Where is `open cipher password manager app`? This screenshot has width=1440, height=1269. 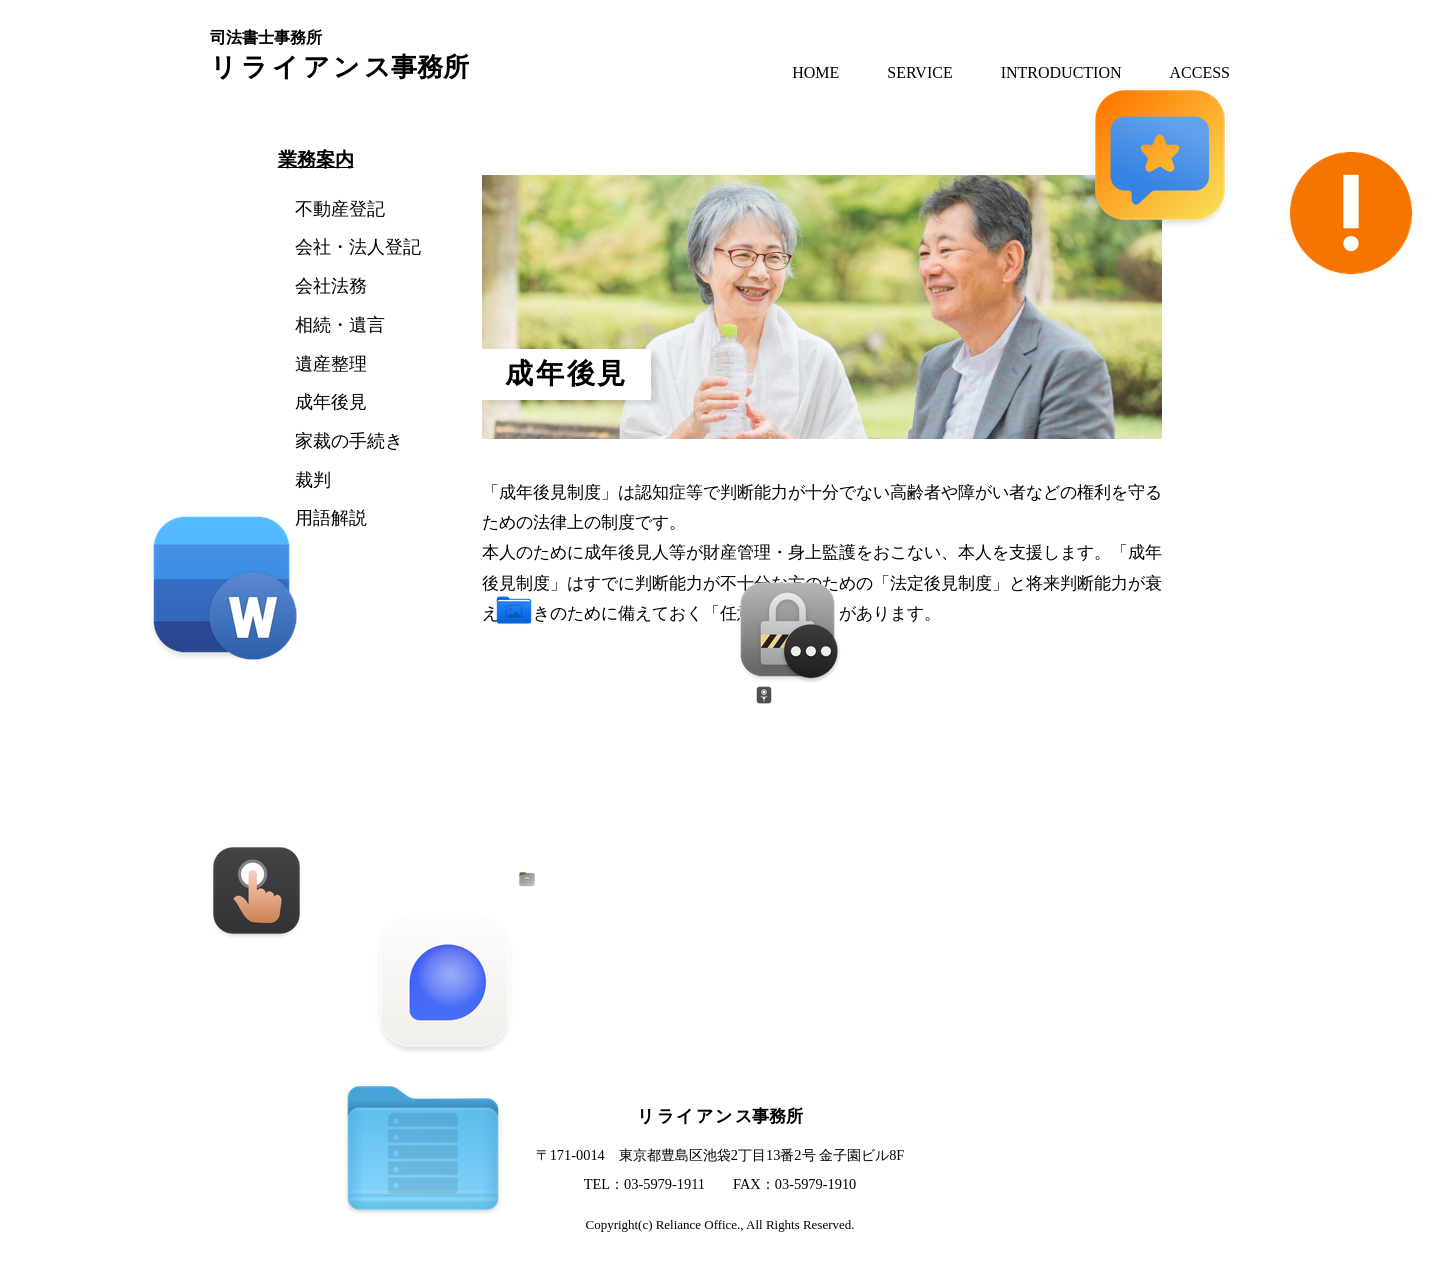 open cipher password manager app is located at coordinates (787, 629).